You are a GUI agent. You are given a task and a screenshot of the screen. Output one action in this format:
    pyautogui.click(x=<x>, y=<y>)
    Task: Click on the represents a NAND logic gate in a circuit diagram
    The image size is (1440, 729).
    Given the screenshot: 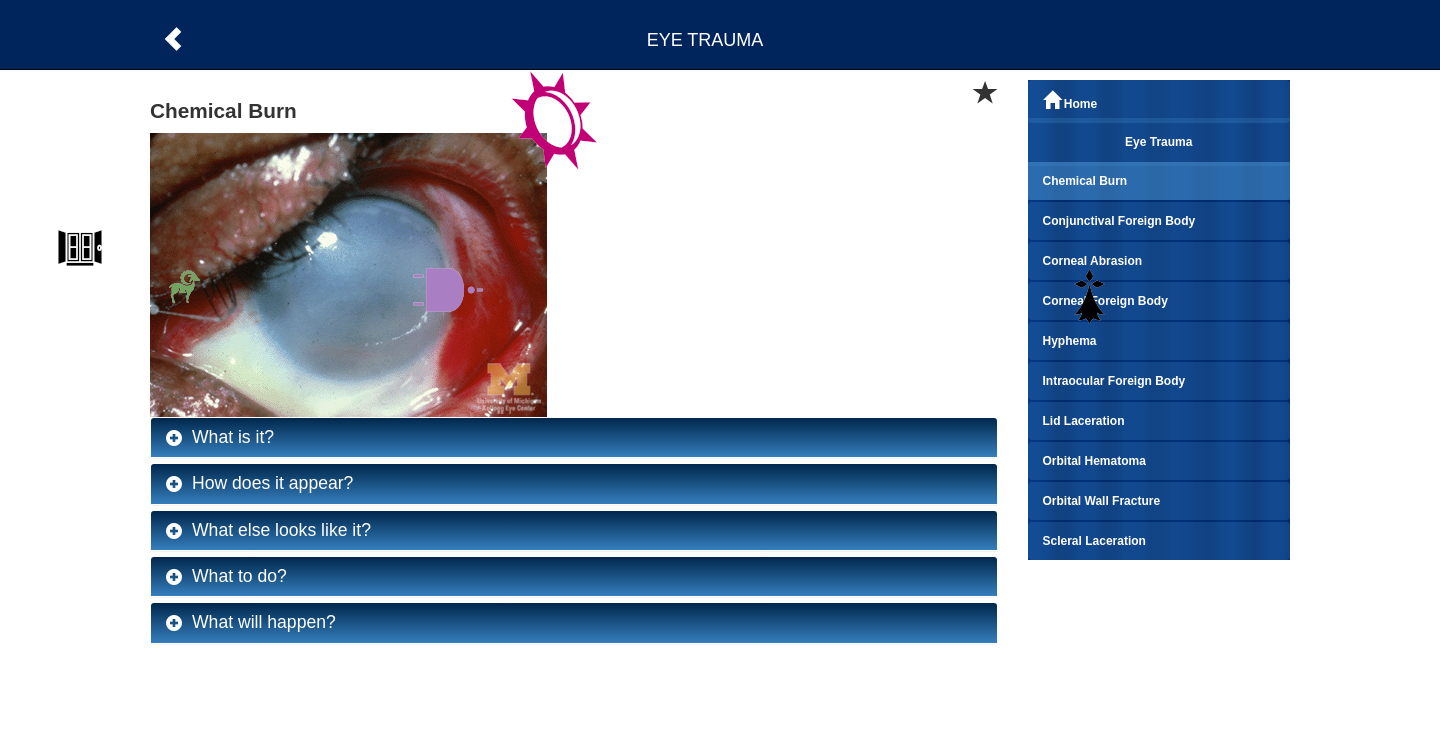 What is the action you would take?
    pyautogui.click(x=448, y=290)
    